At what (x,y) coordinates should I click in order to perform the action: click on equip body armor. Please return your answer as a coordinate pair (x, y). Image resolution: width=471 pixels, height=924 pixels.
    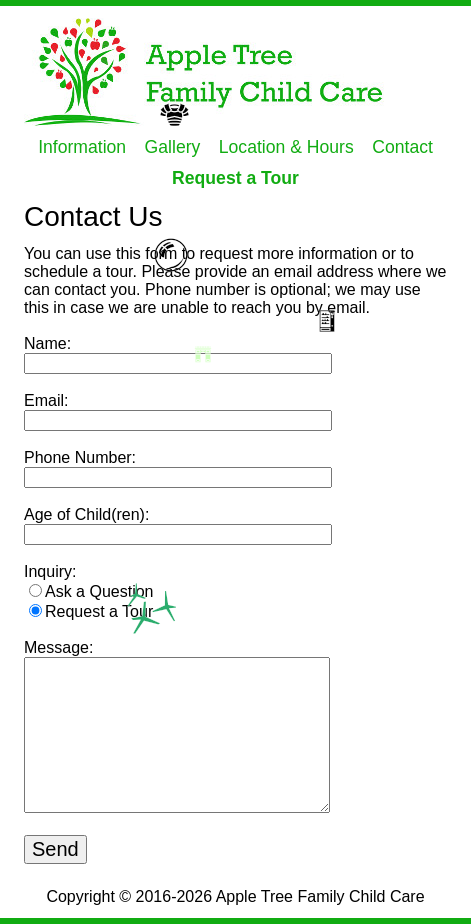
    Looking at the image, I should click on (174, 114).